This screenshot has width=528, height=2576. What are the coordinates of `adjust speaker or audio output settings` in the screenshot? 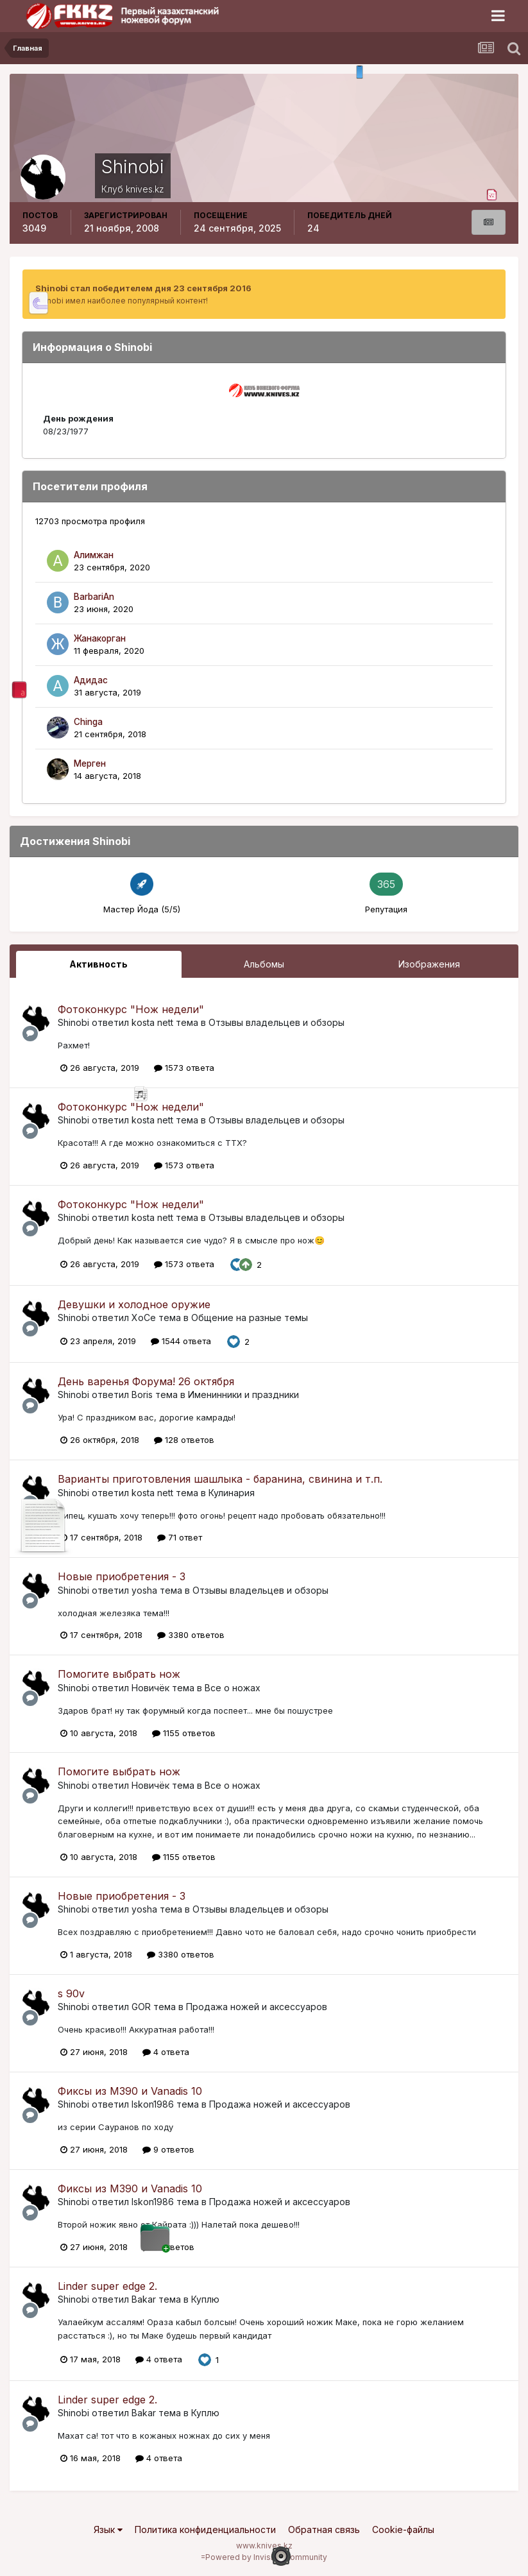 It's located at (281, 2556).